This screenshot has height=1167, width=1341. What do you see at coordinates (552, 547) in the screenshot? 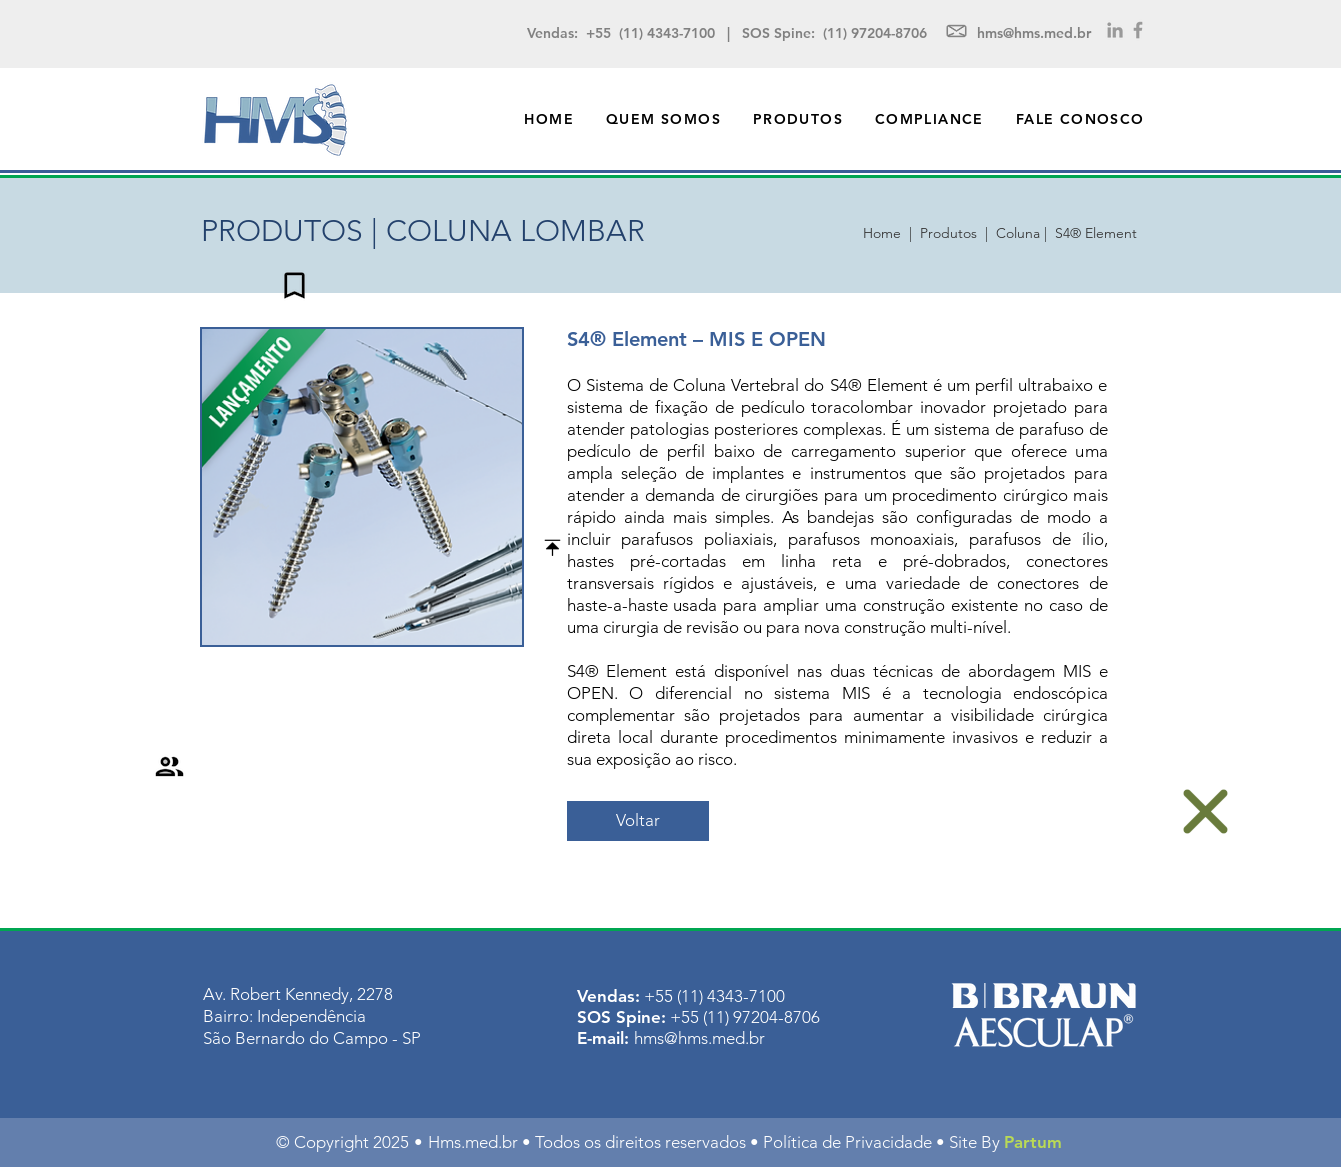
I see `upload a file or document` at bounding box center [552, 547].